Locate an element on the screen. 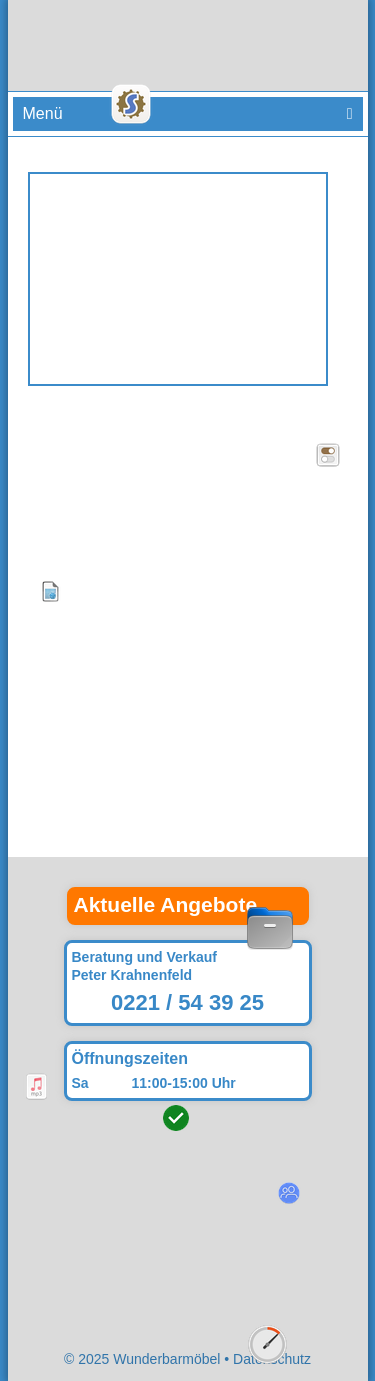  open the nautilus file manager is located at coordinates (270, 928).